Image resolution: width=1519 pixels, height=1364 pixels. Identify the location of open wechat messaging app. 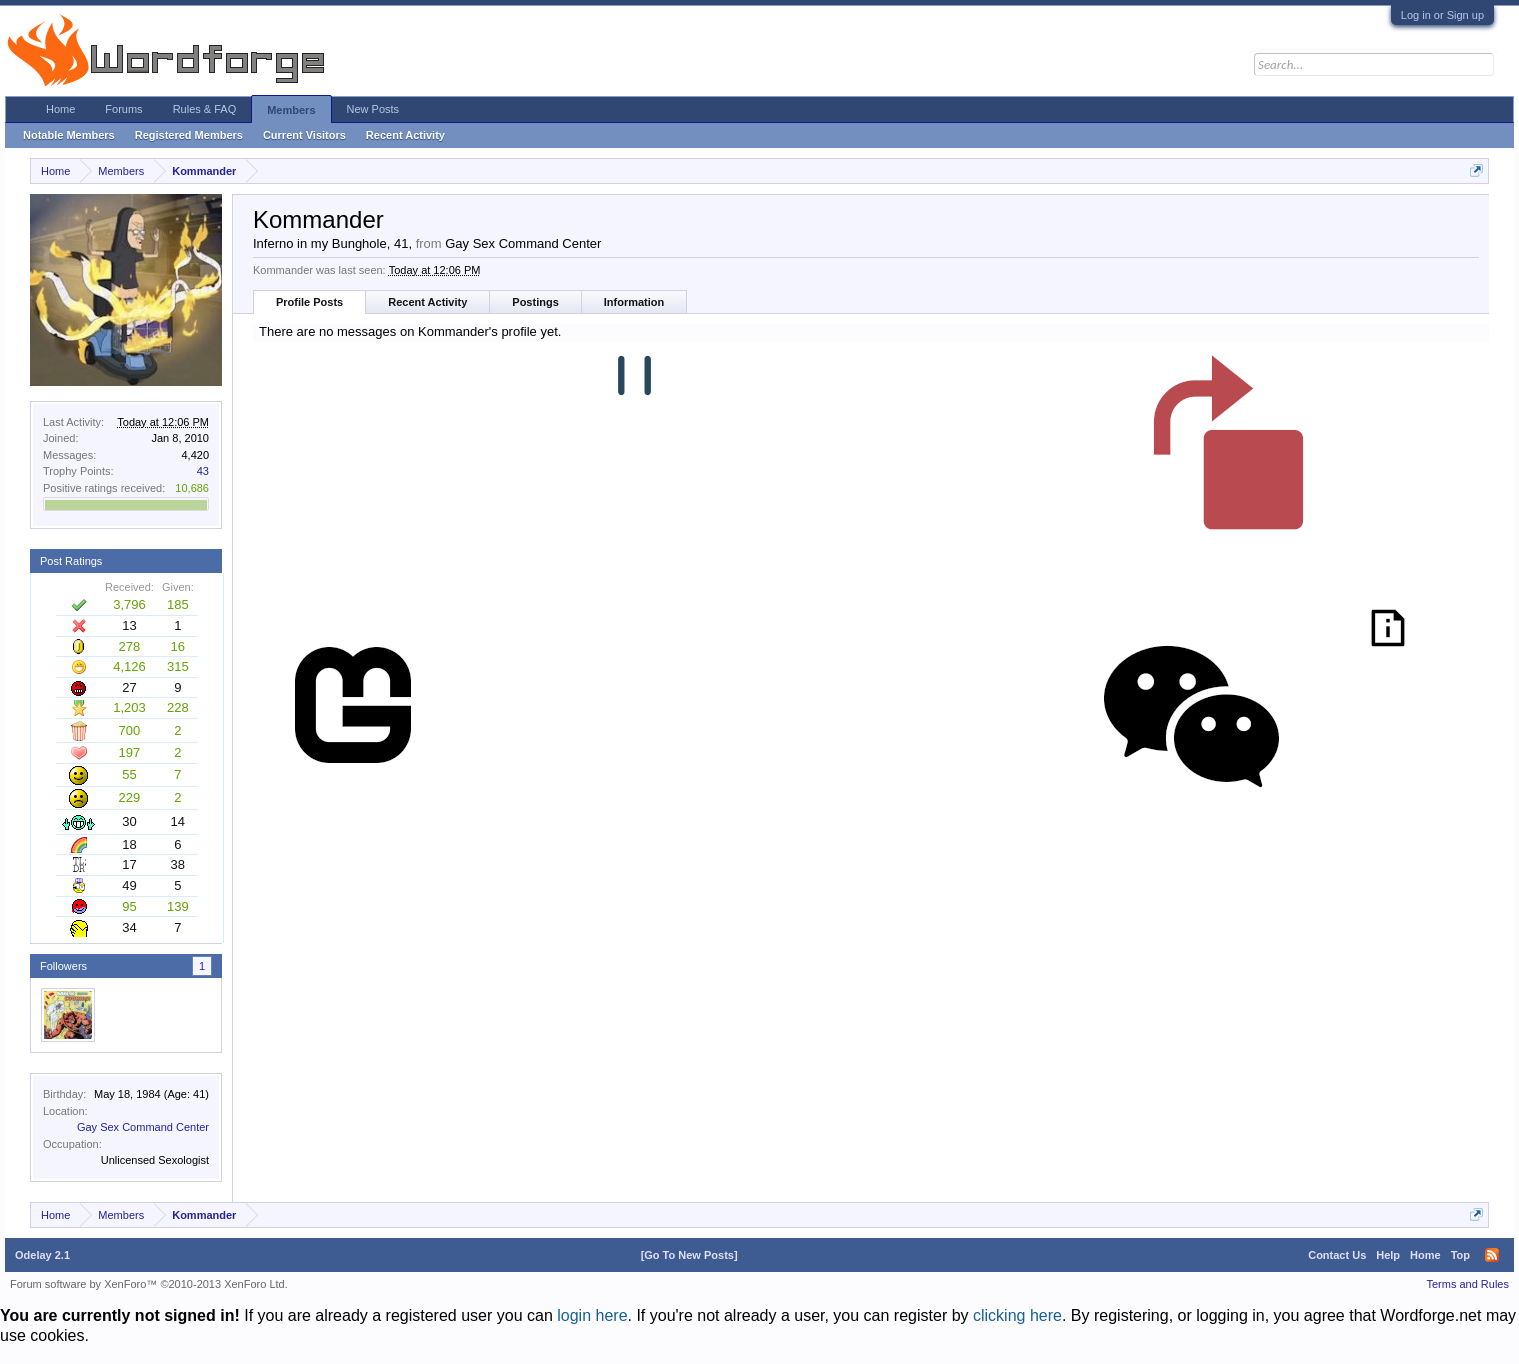
(1191, 717).